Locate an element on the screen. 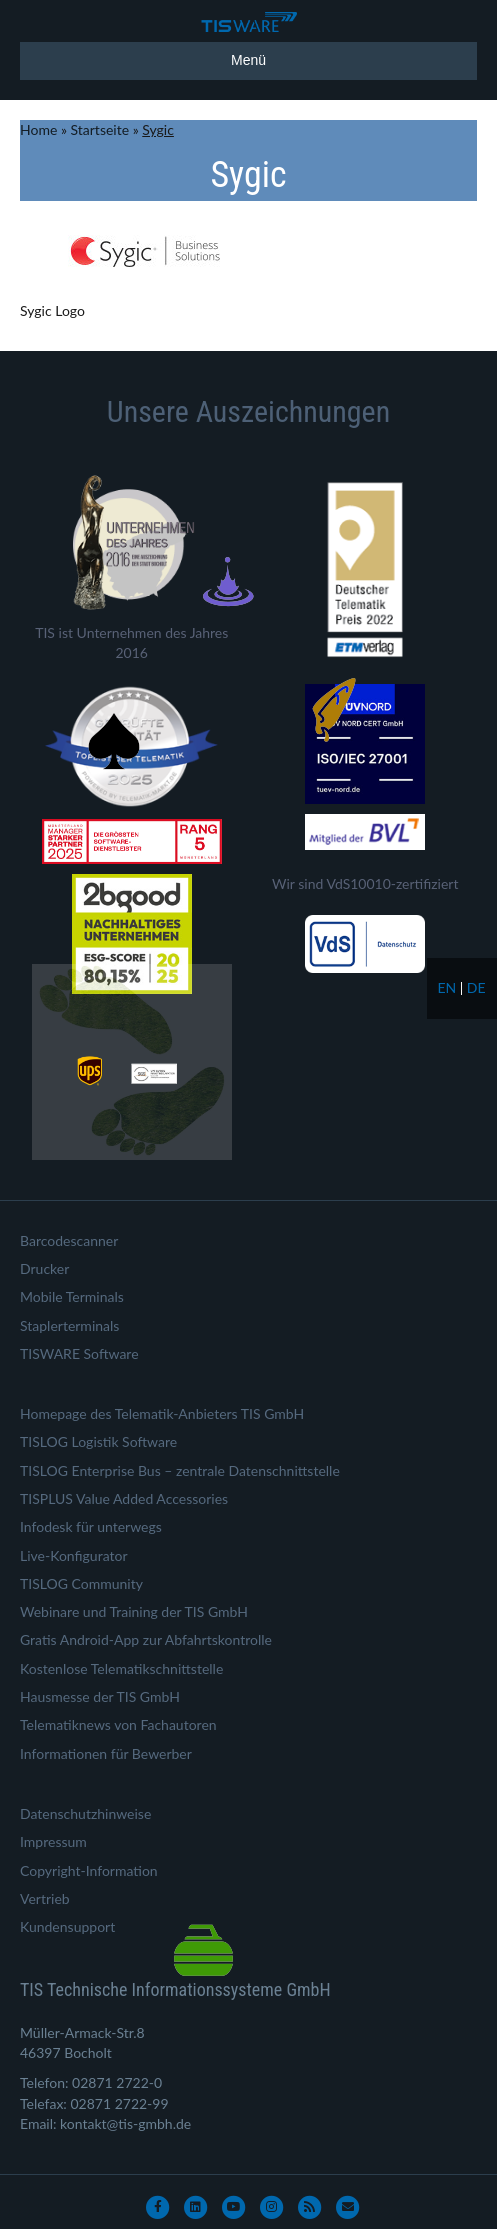 This screenshot has height=2229, width=497. access curling game or sports content is located at coordinates (203, 1946).